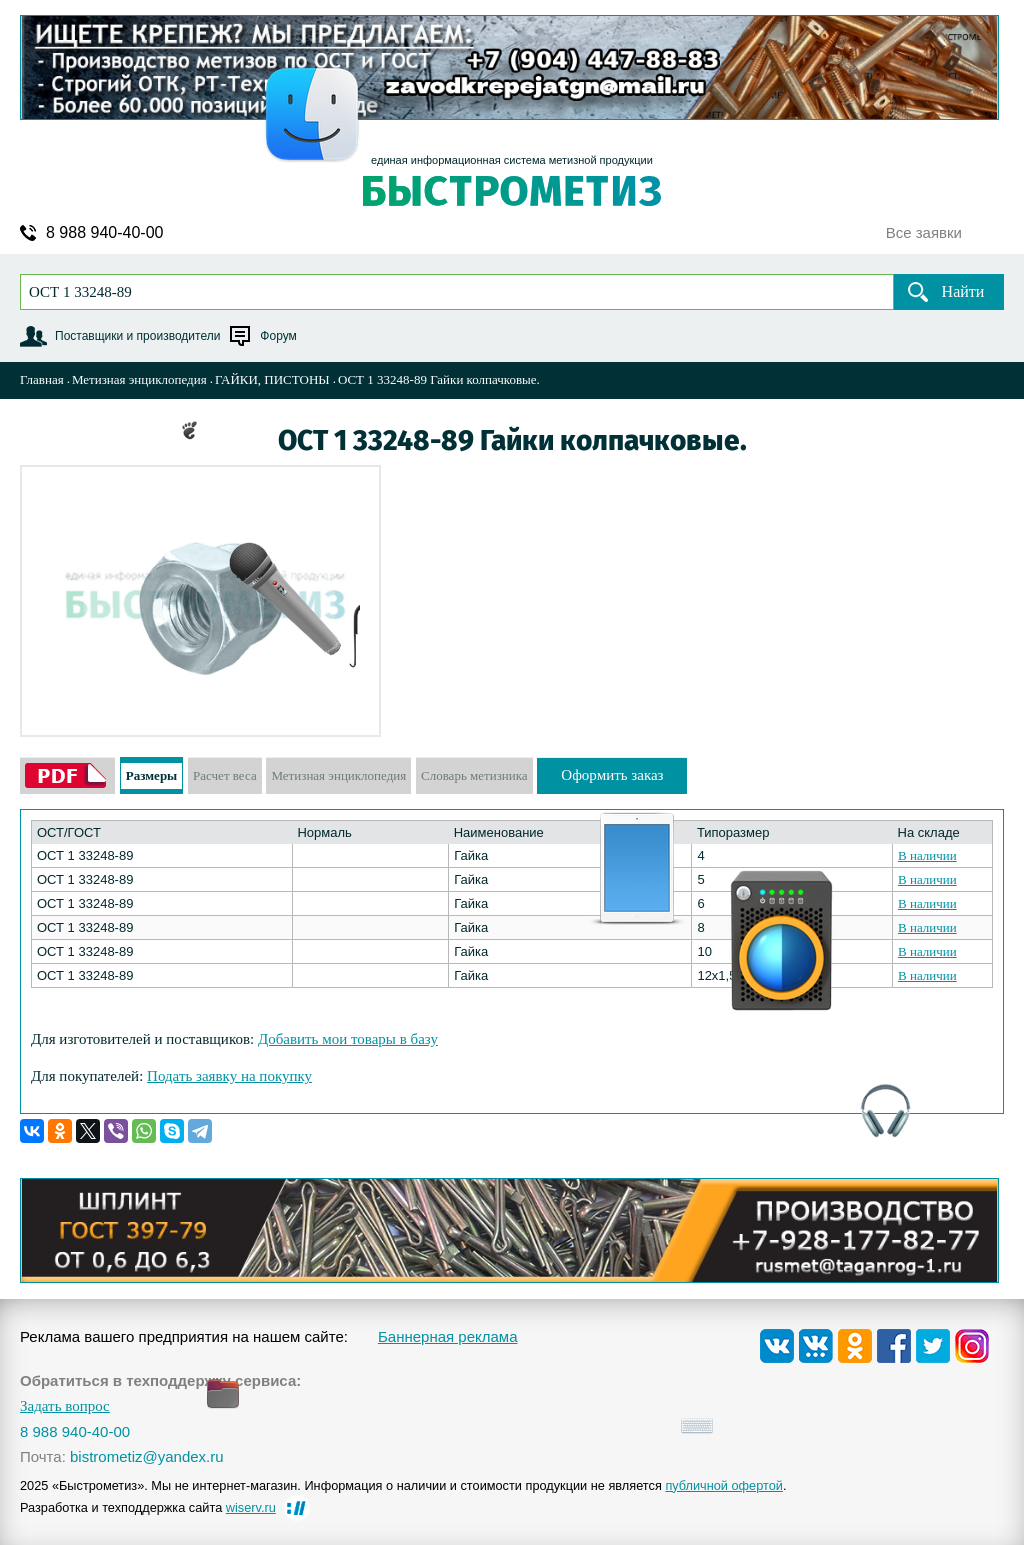 This screenshot has width=1024, height=1545. What do you see at coordinates (223, 1393) in the screenshot?
I see `indicates an open or expanded folder` at bounding box center [223, 1393].